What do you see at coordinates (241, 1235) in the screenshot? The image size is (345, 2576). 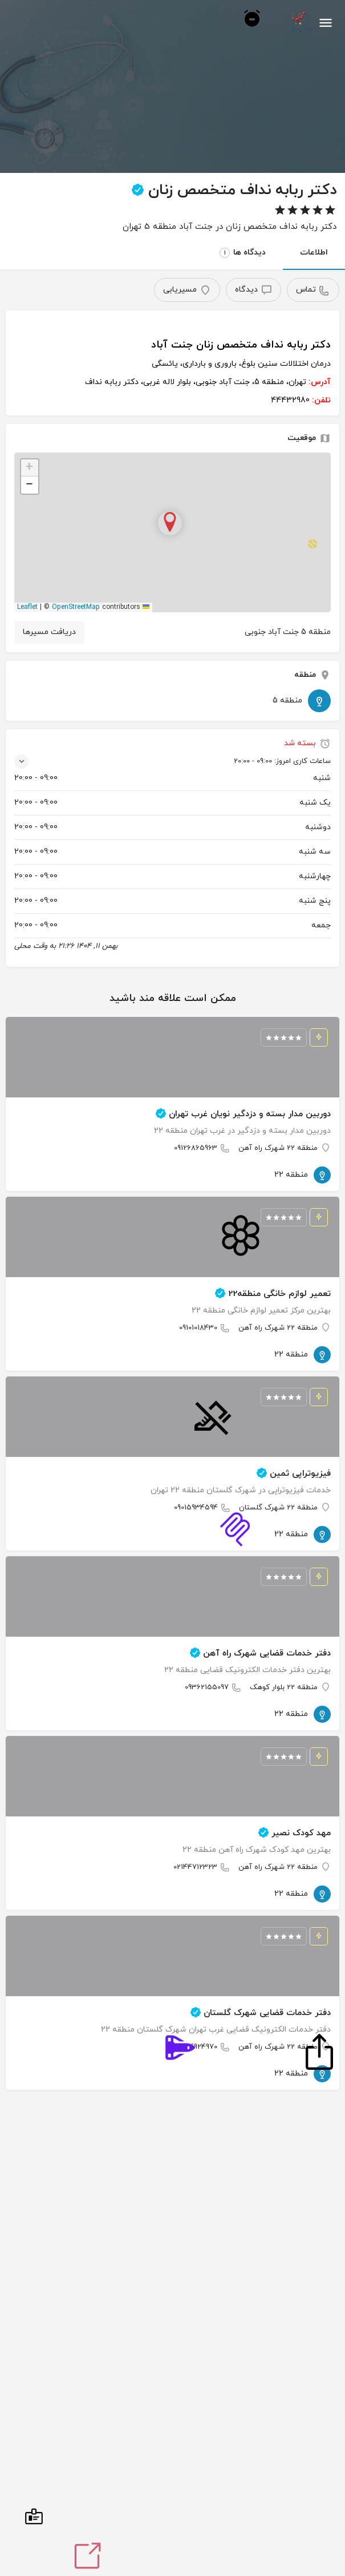 I see `access garden or plant care features` at bounding box center [241, 1235].